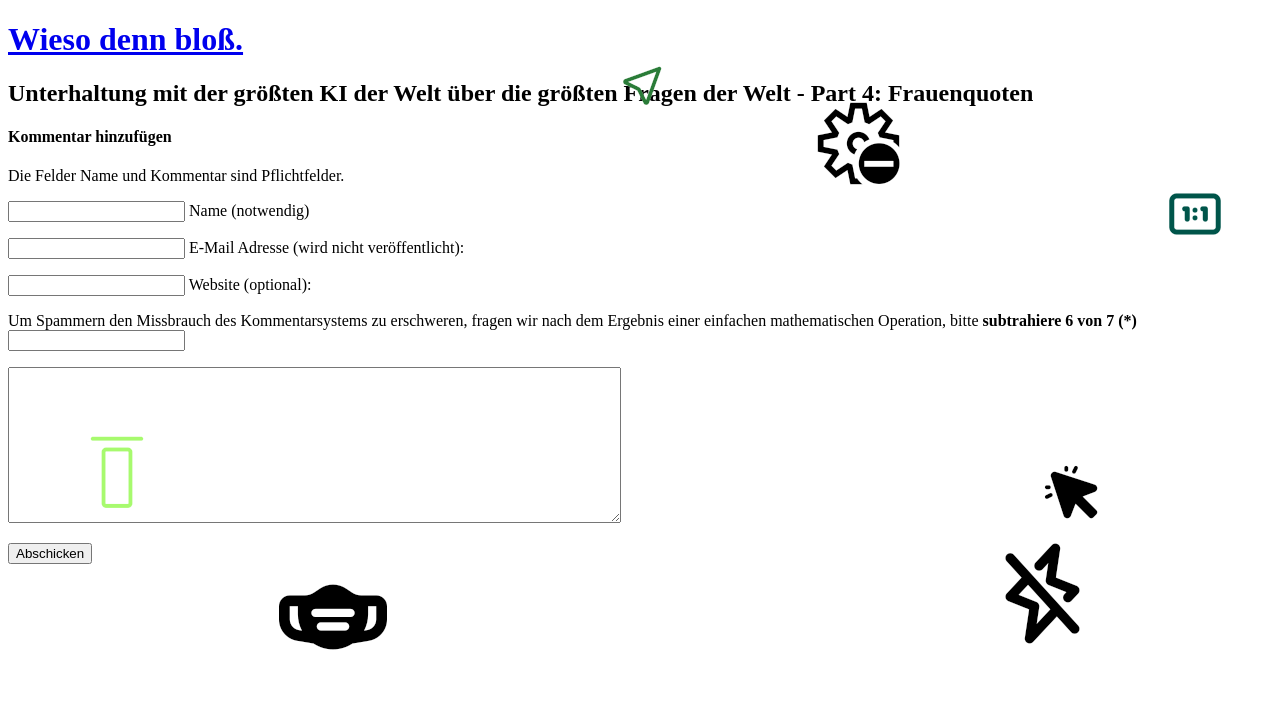  What do you see at coordinates (117, 471) in the screenshot?
I see `align object to top edge` at bounding box center [117, 471].